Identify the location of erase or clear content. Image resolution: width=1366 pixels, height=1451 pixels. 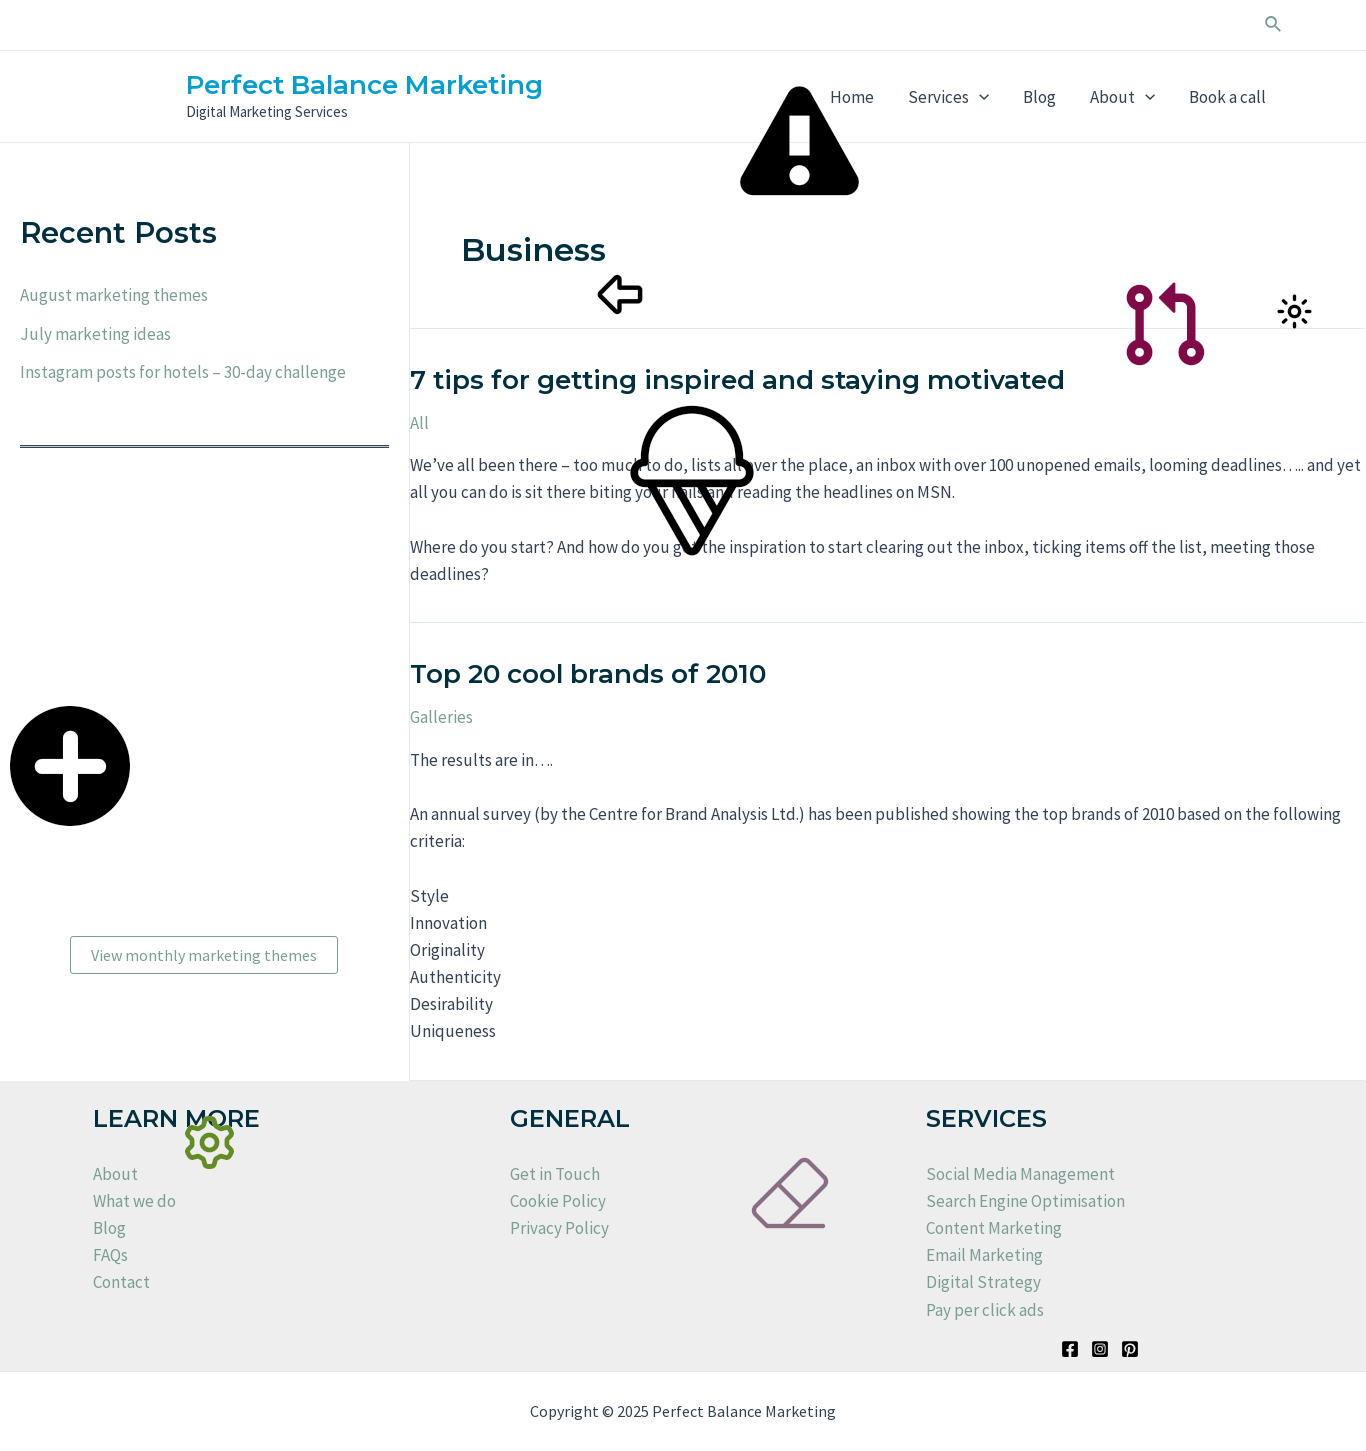
(790, 1193).